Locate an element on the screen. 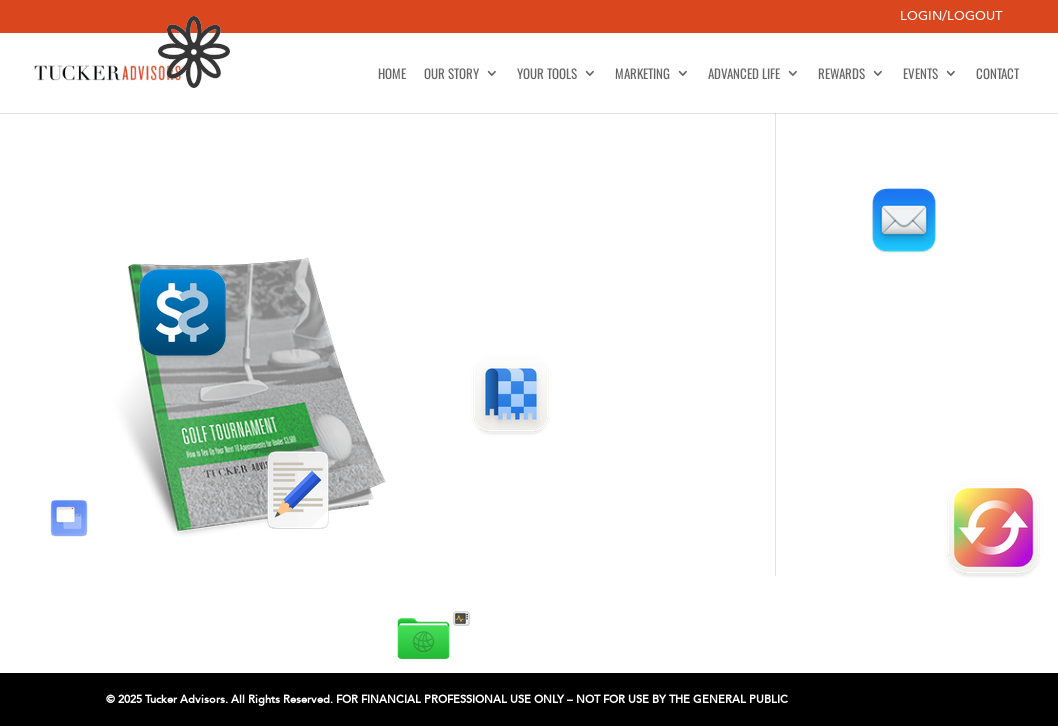 Image resolution: width=1058 pixels, height=726 pixels. folder containing html web files is located at coordinates (423, 638).